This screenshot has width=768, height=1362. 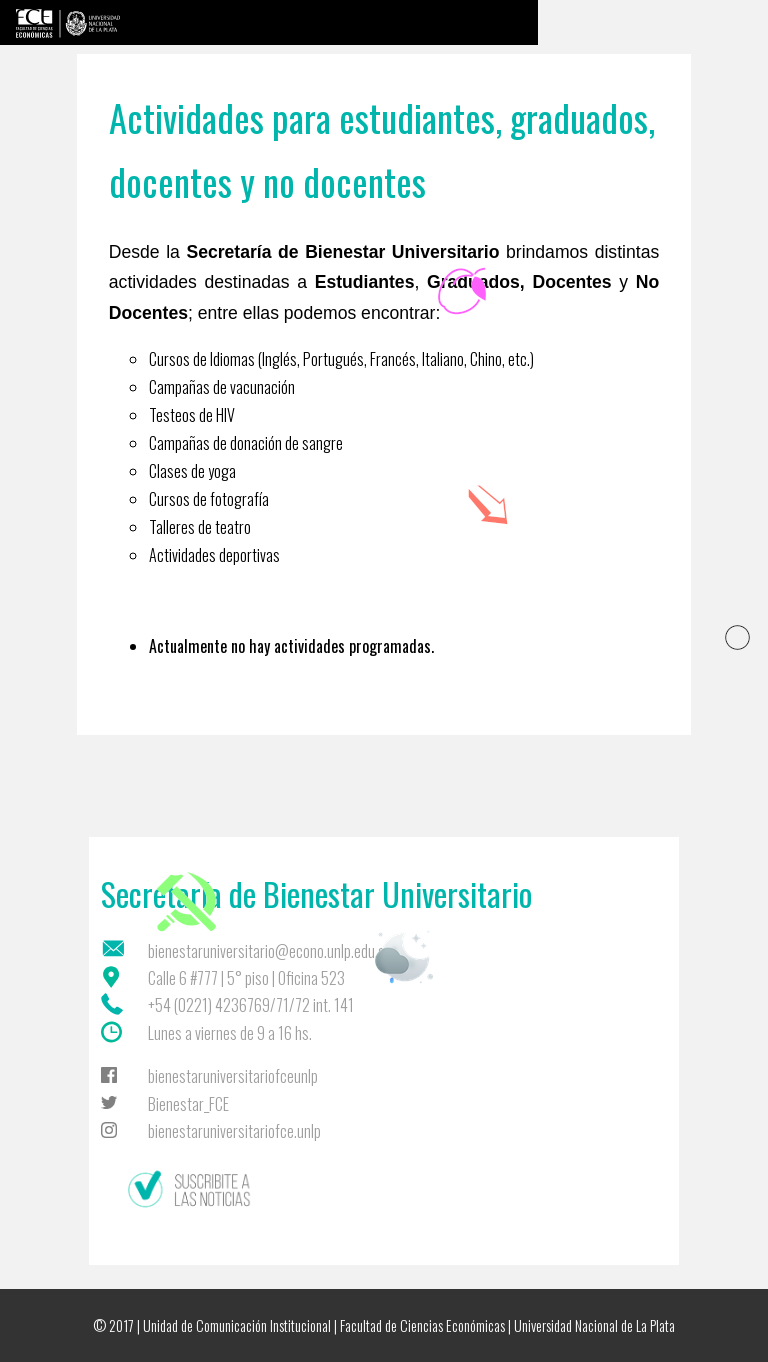 What do you see at coordinates (186, 901) in the screenshot?
I see `communist or socialist themed content or game faction` at bounding box center [186, 901].